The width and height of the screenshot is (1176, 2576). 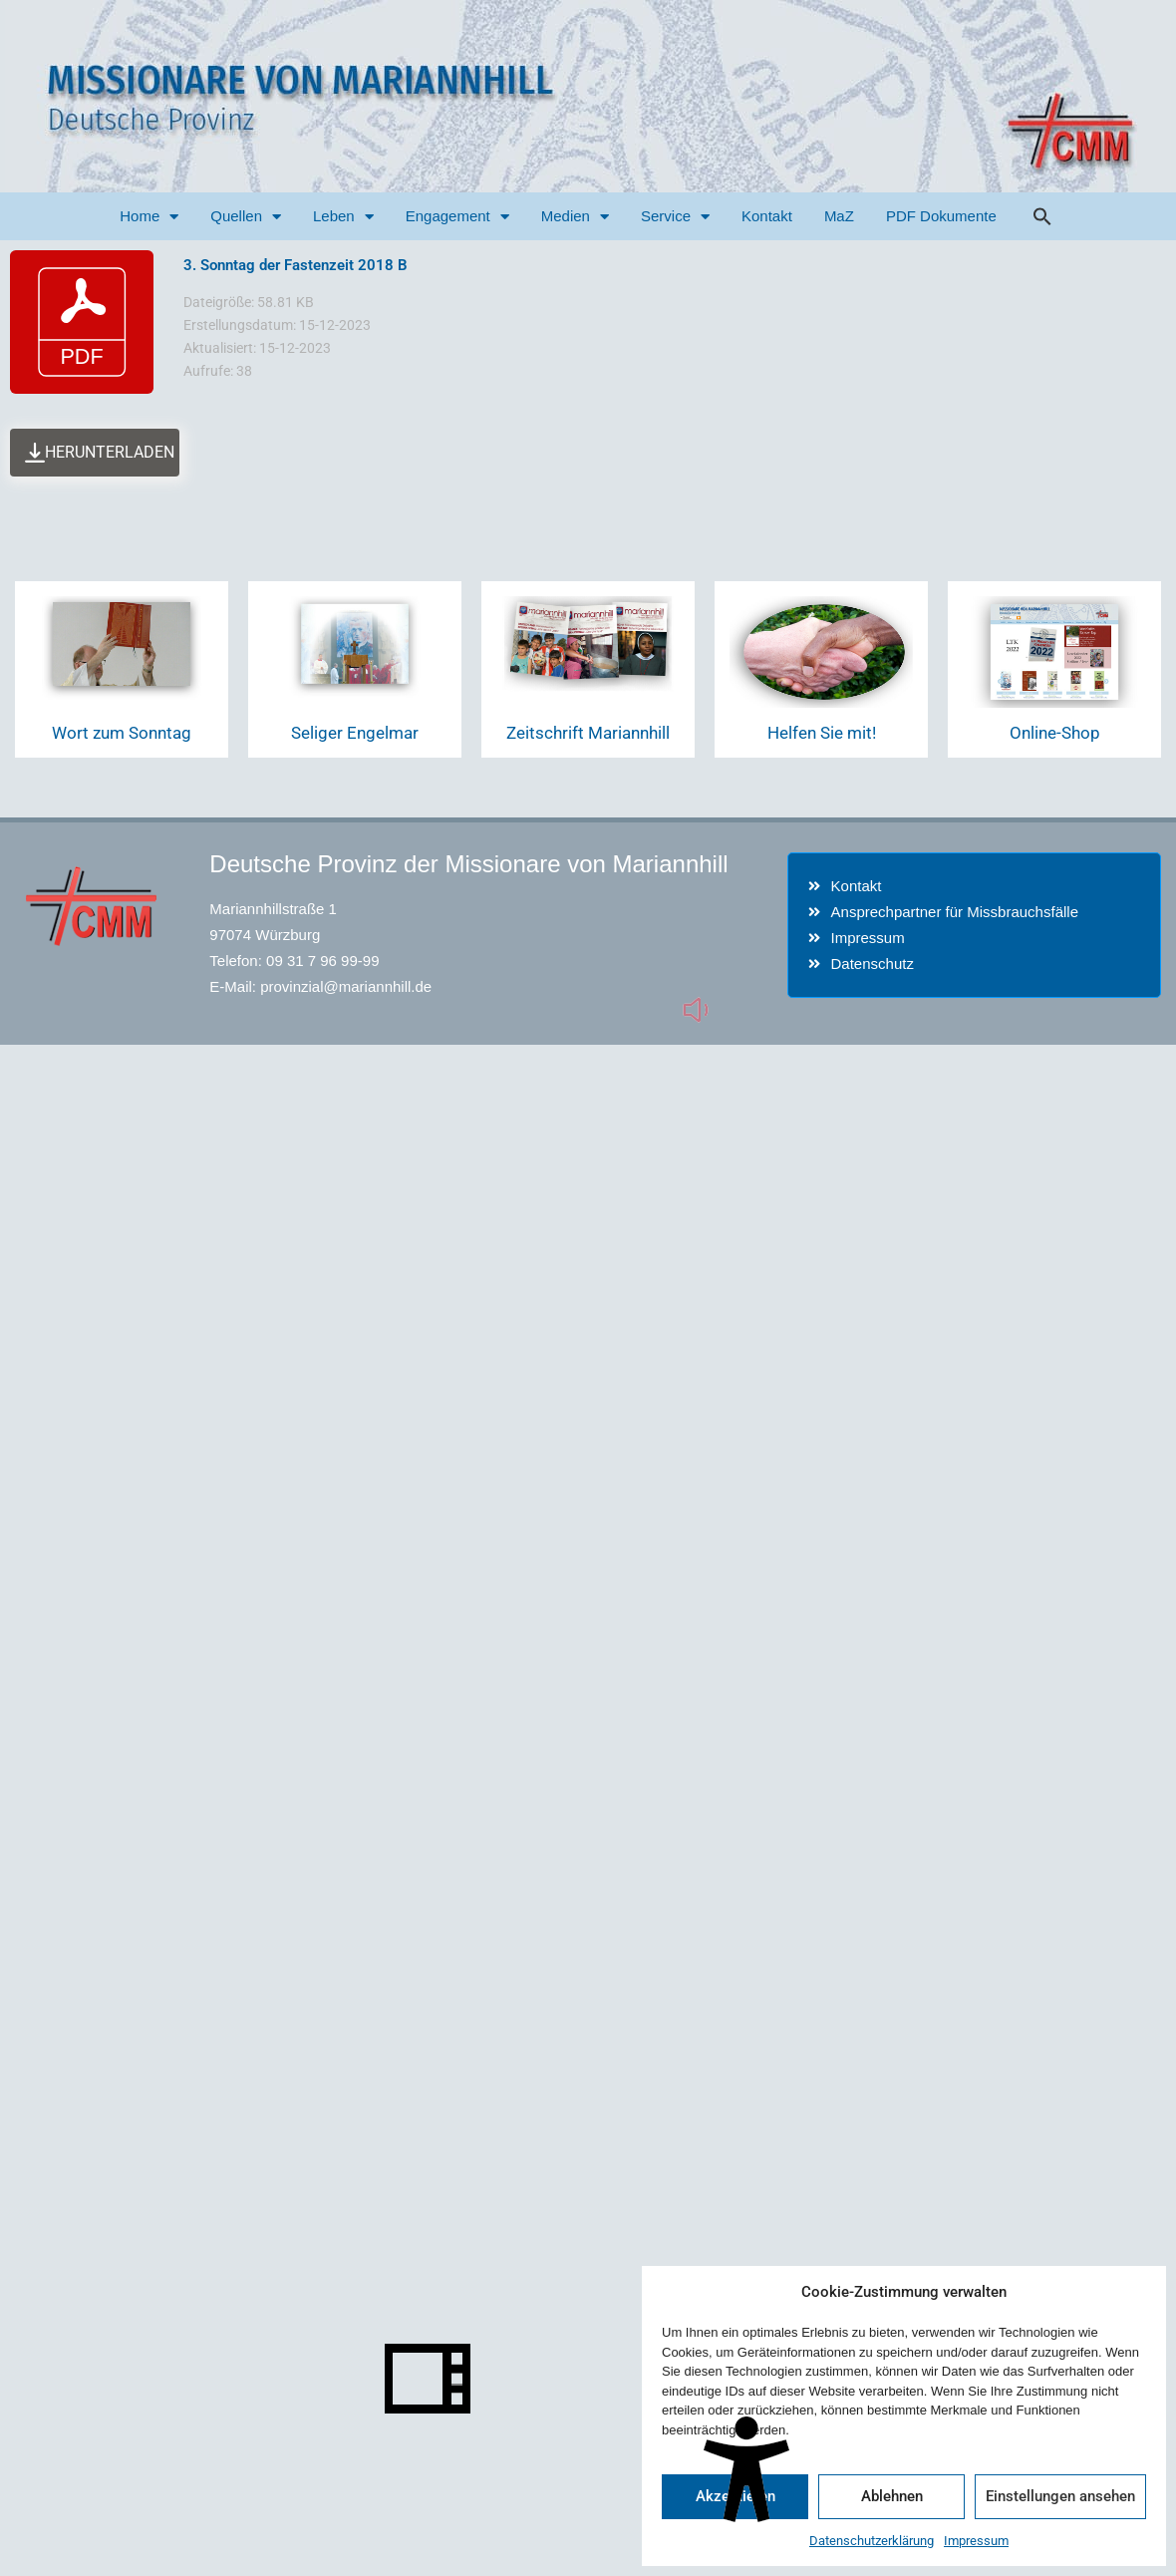 I want to click on toggle sidebar panel visibility, so click(x=428, y=2379).